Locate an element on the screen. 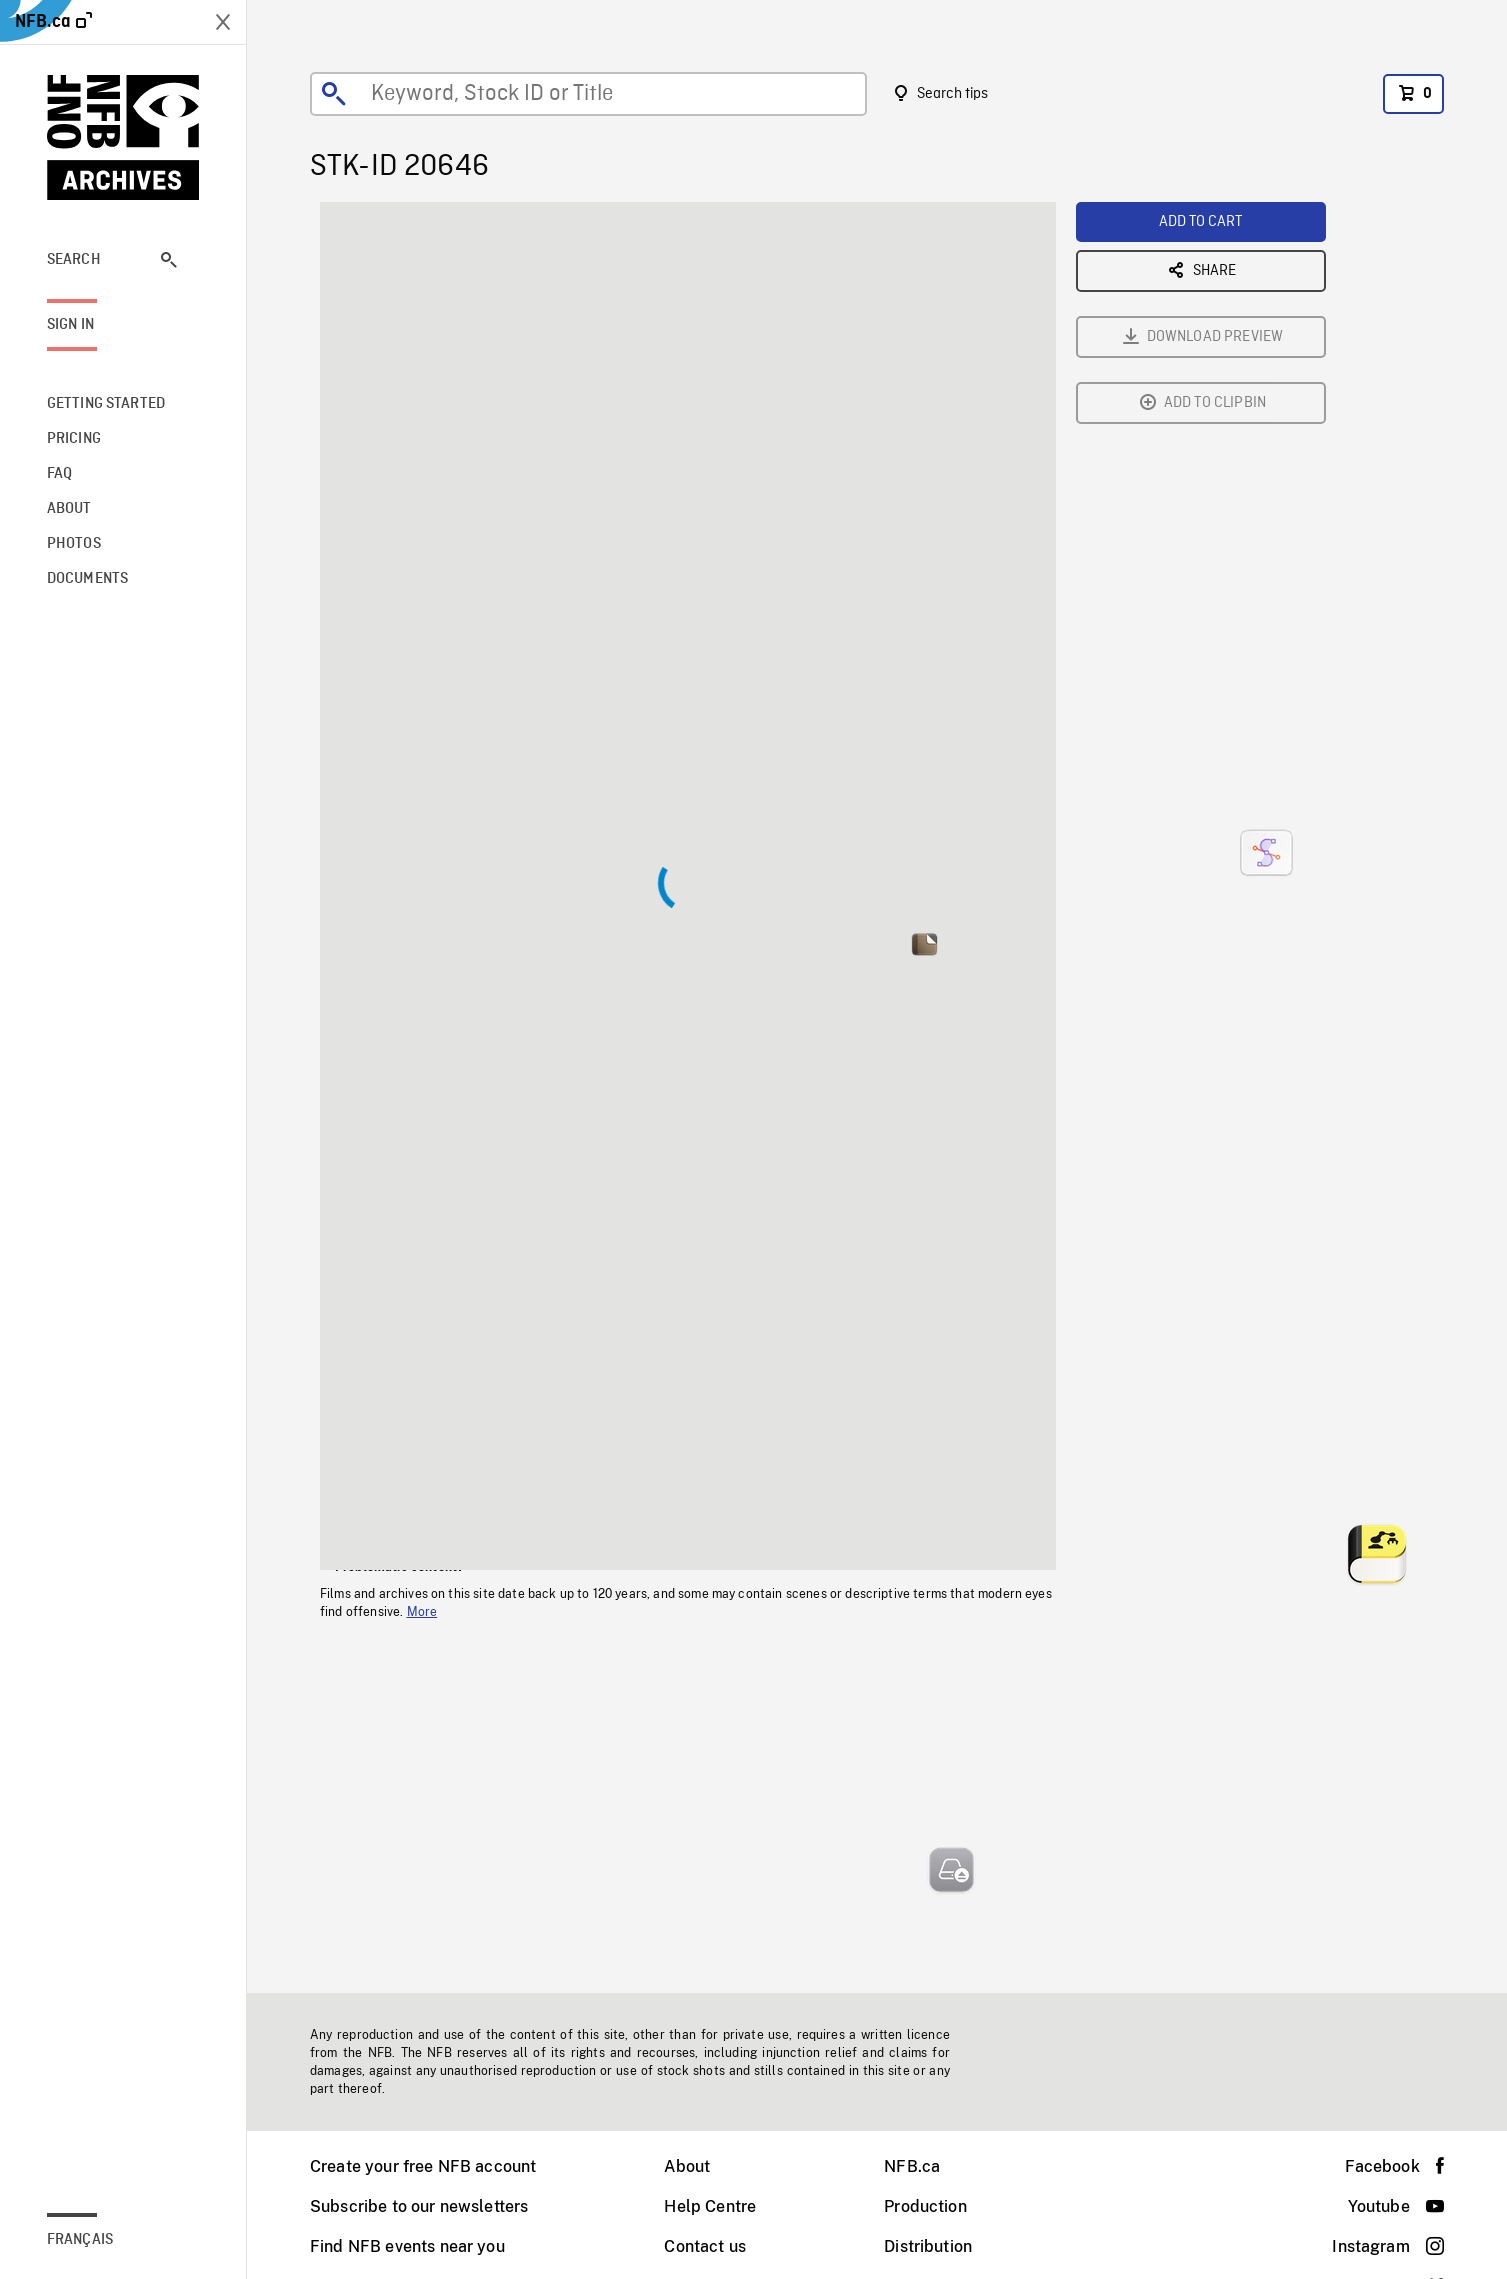 The image size is (1507, 2279). eject or safely remove external storage device is located at coordinates (951, 1870).